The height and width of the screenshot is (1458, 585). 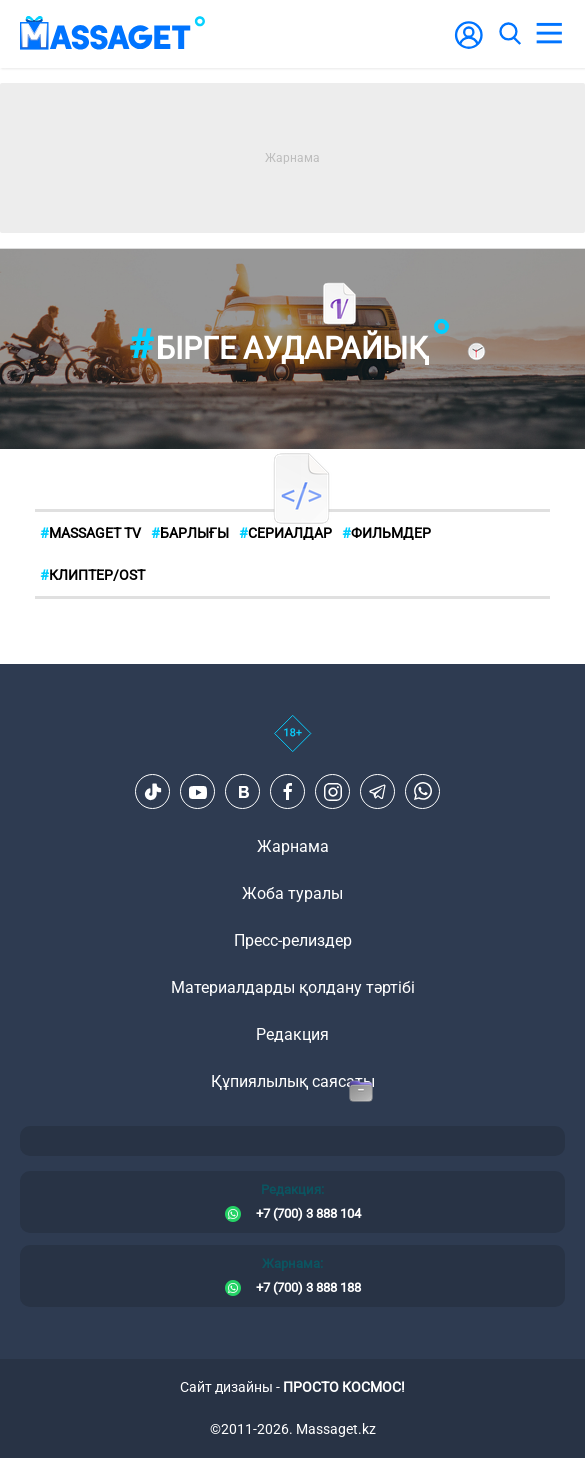 I want to click on an HTML or web document file, so click(x=301, y=488).